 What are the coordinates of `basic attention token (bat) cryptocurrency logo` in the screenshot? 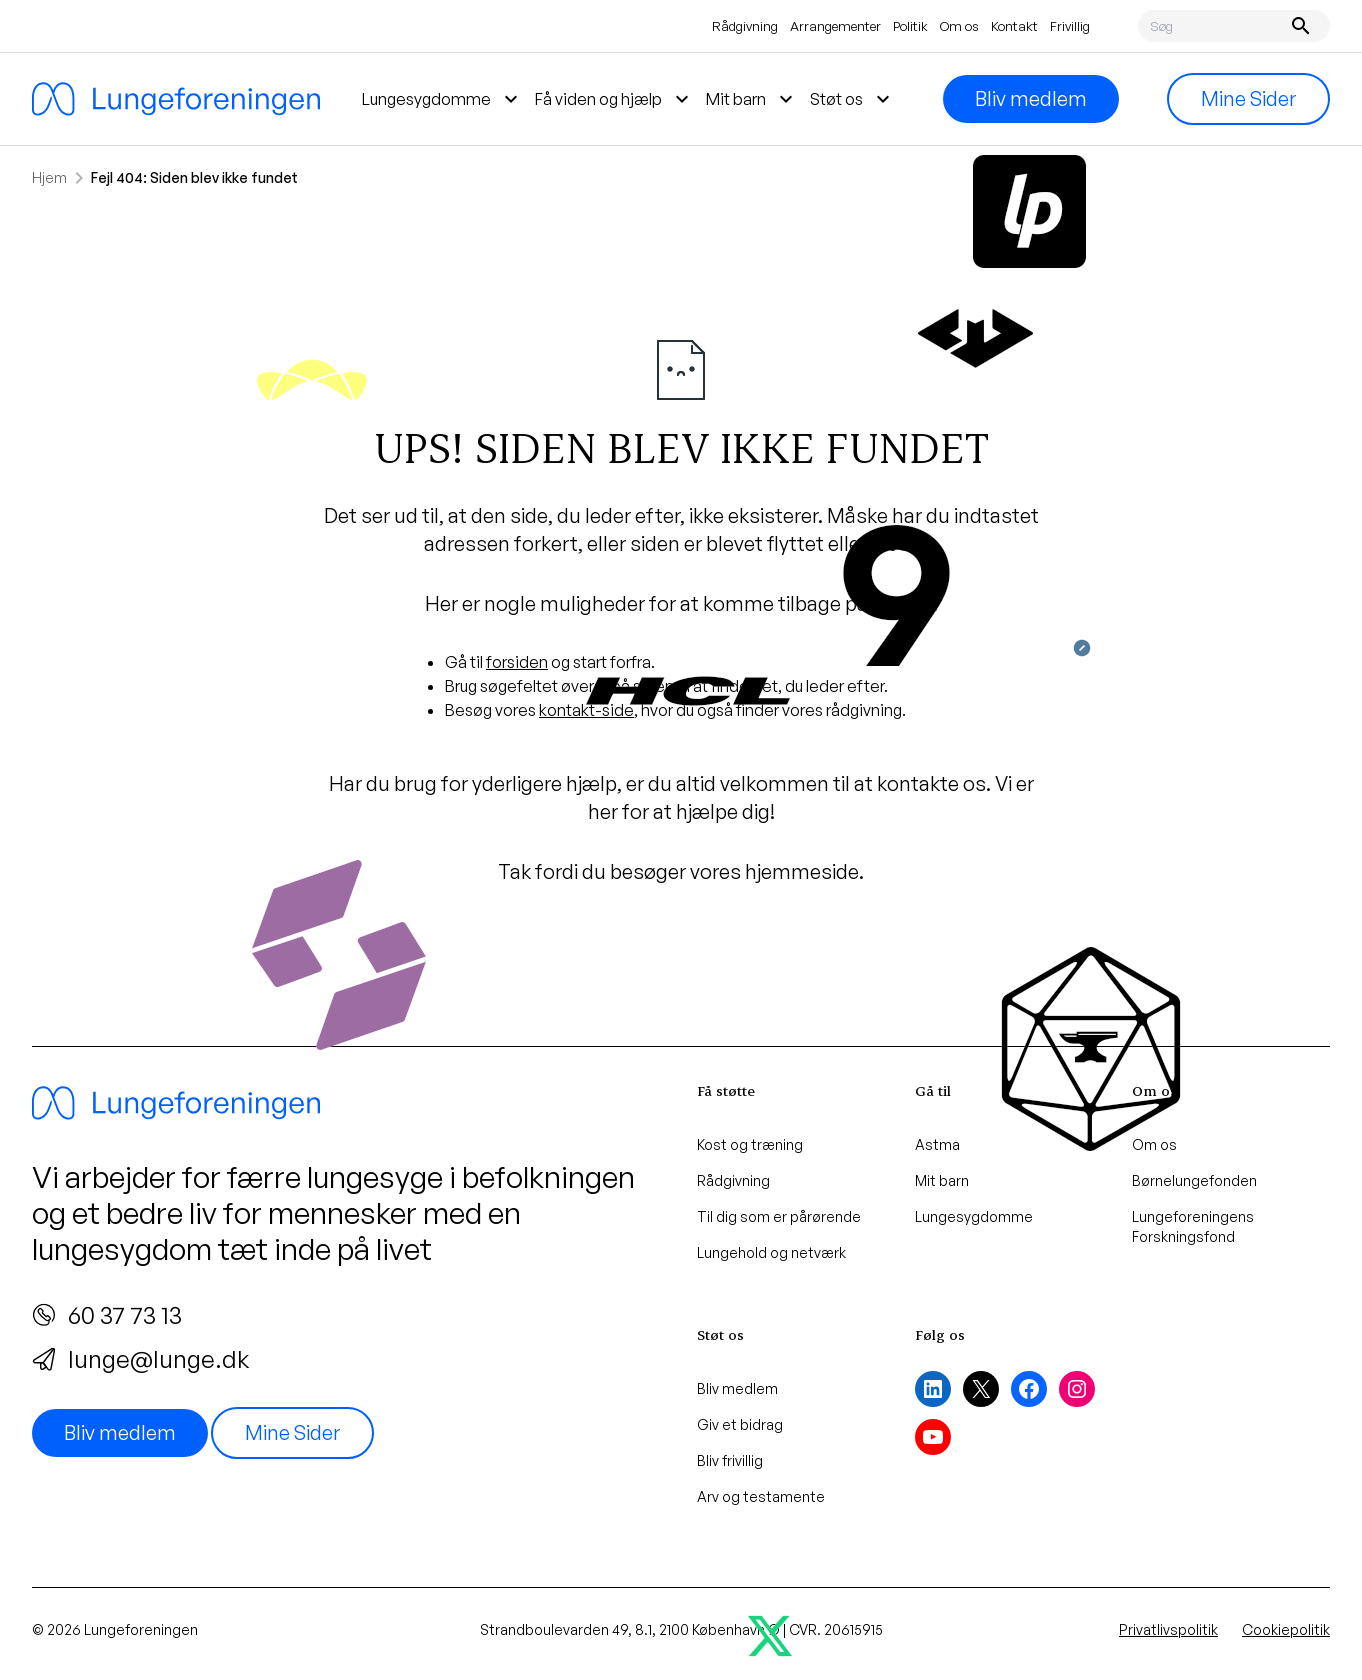 It's located at (975, 338).